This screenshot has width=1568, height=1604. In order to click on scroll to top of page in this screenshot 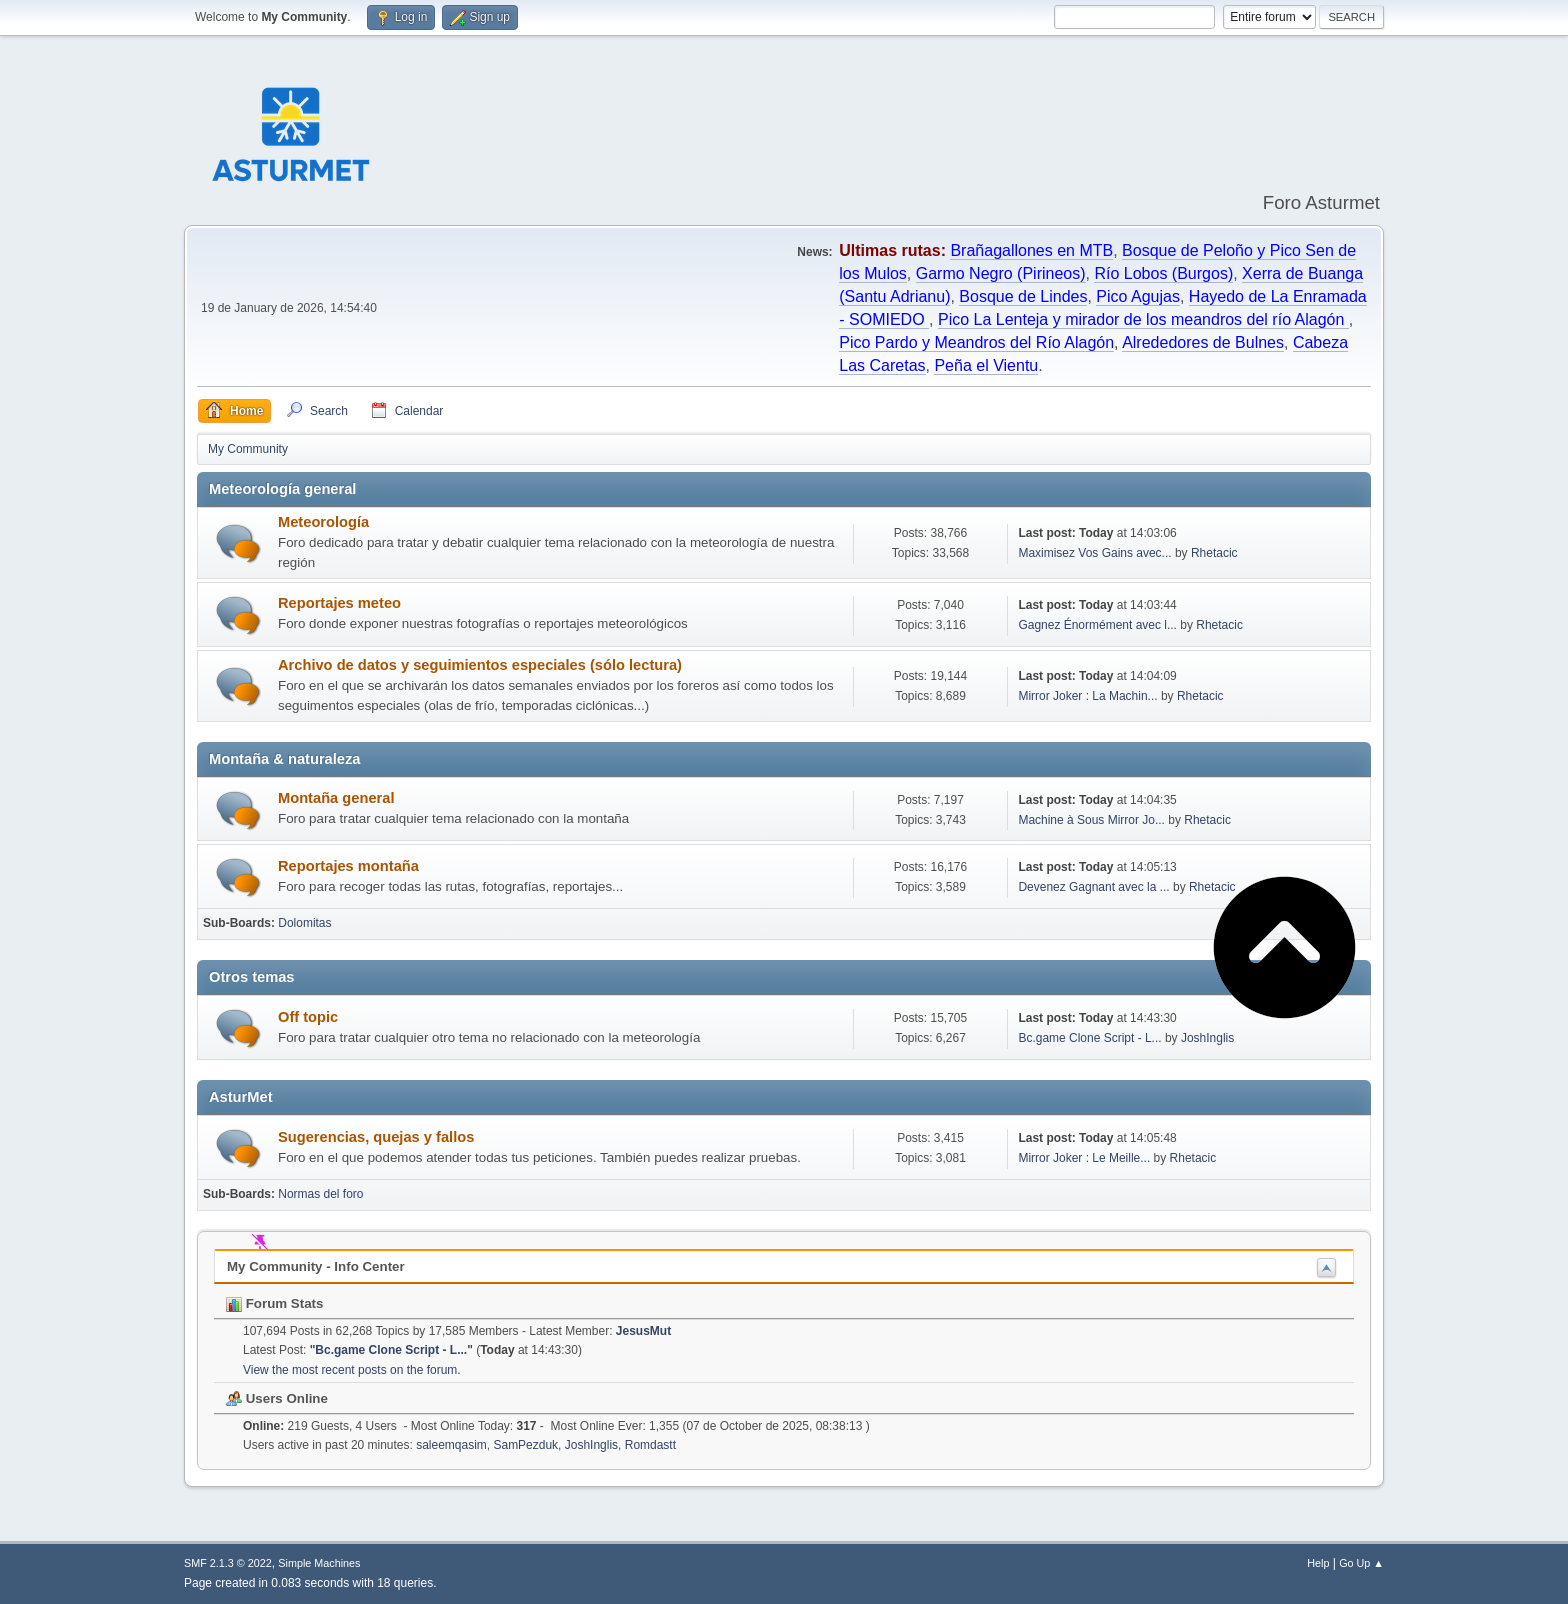, I will do `click(1284, 947)`.